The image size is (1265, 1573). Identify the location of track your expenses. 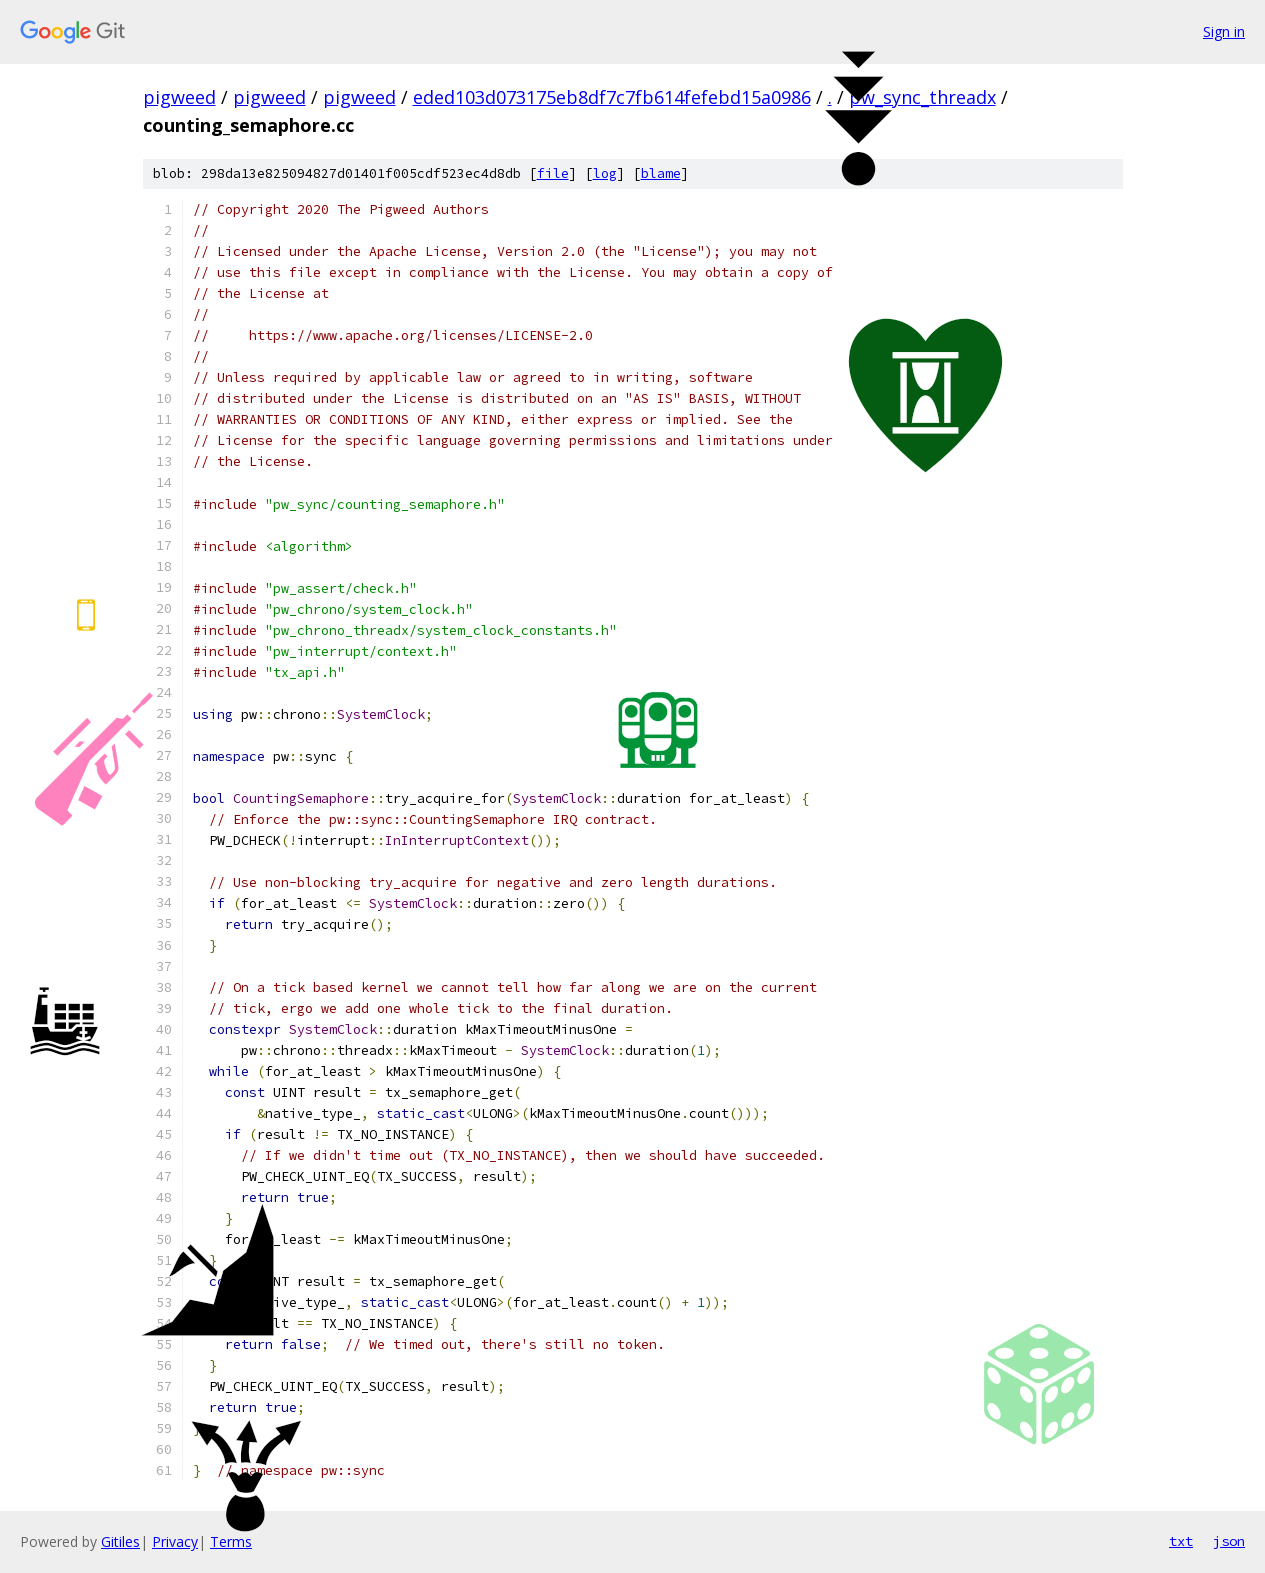
(246, 1475).